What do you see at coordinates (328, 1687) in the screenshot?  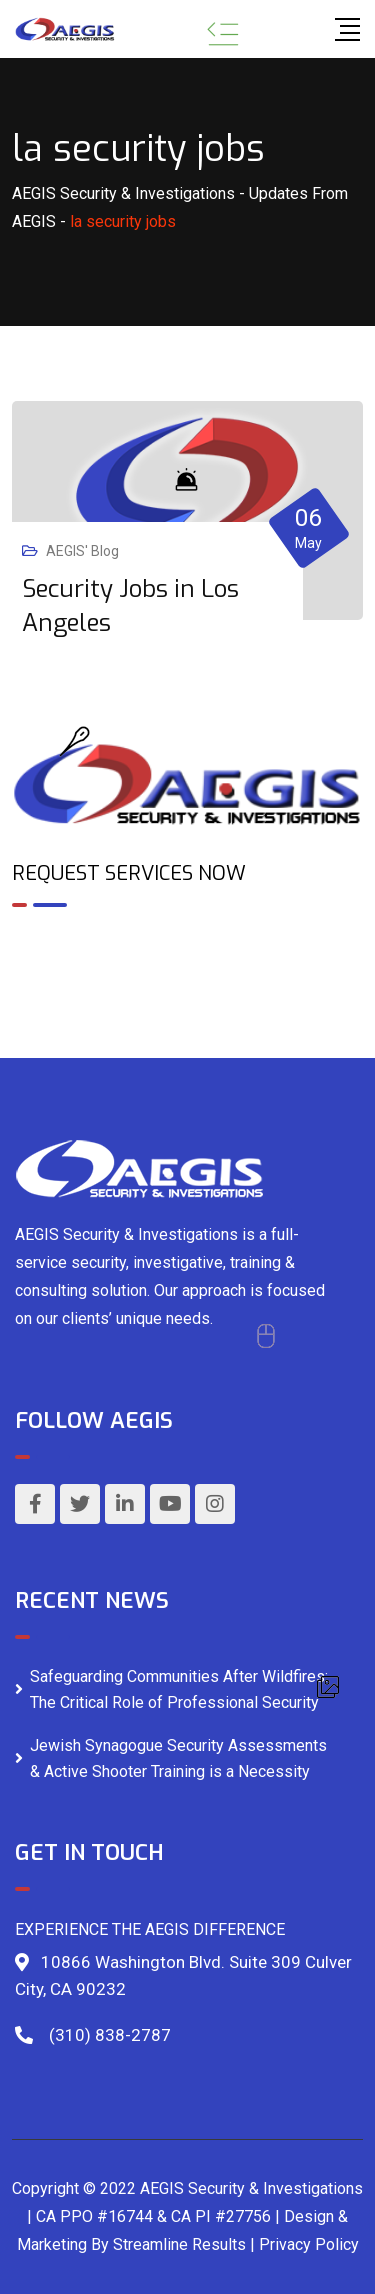 I see `view photo gallery` at bounding box center [328, 1687].